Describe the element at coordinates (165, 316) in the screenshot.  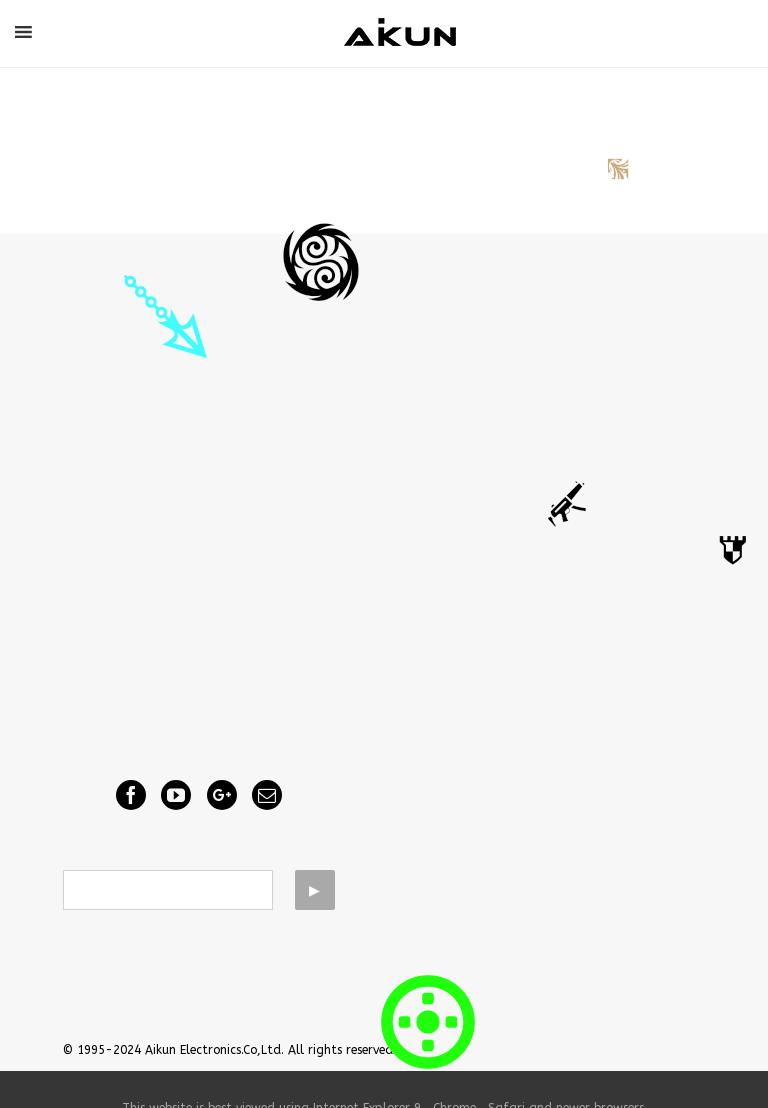
I see `equip harpoon weapon or grappling tool` at that location.